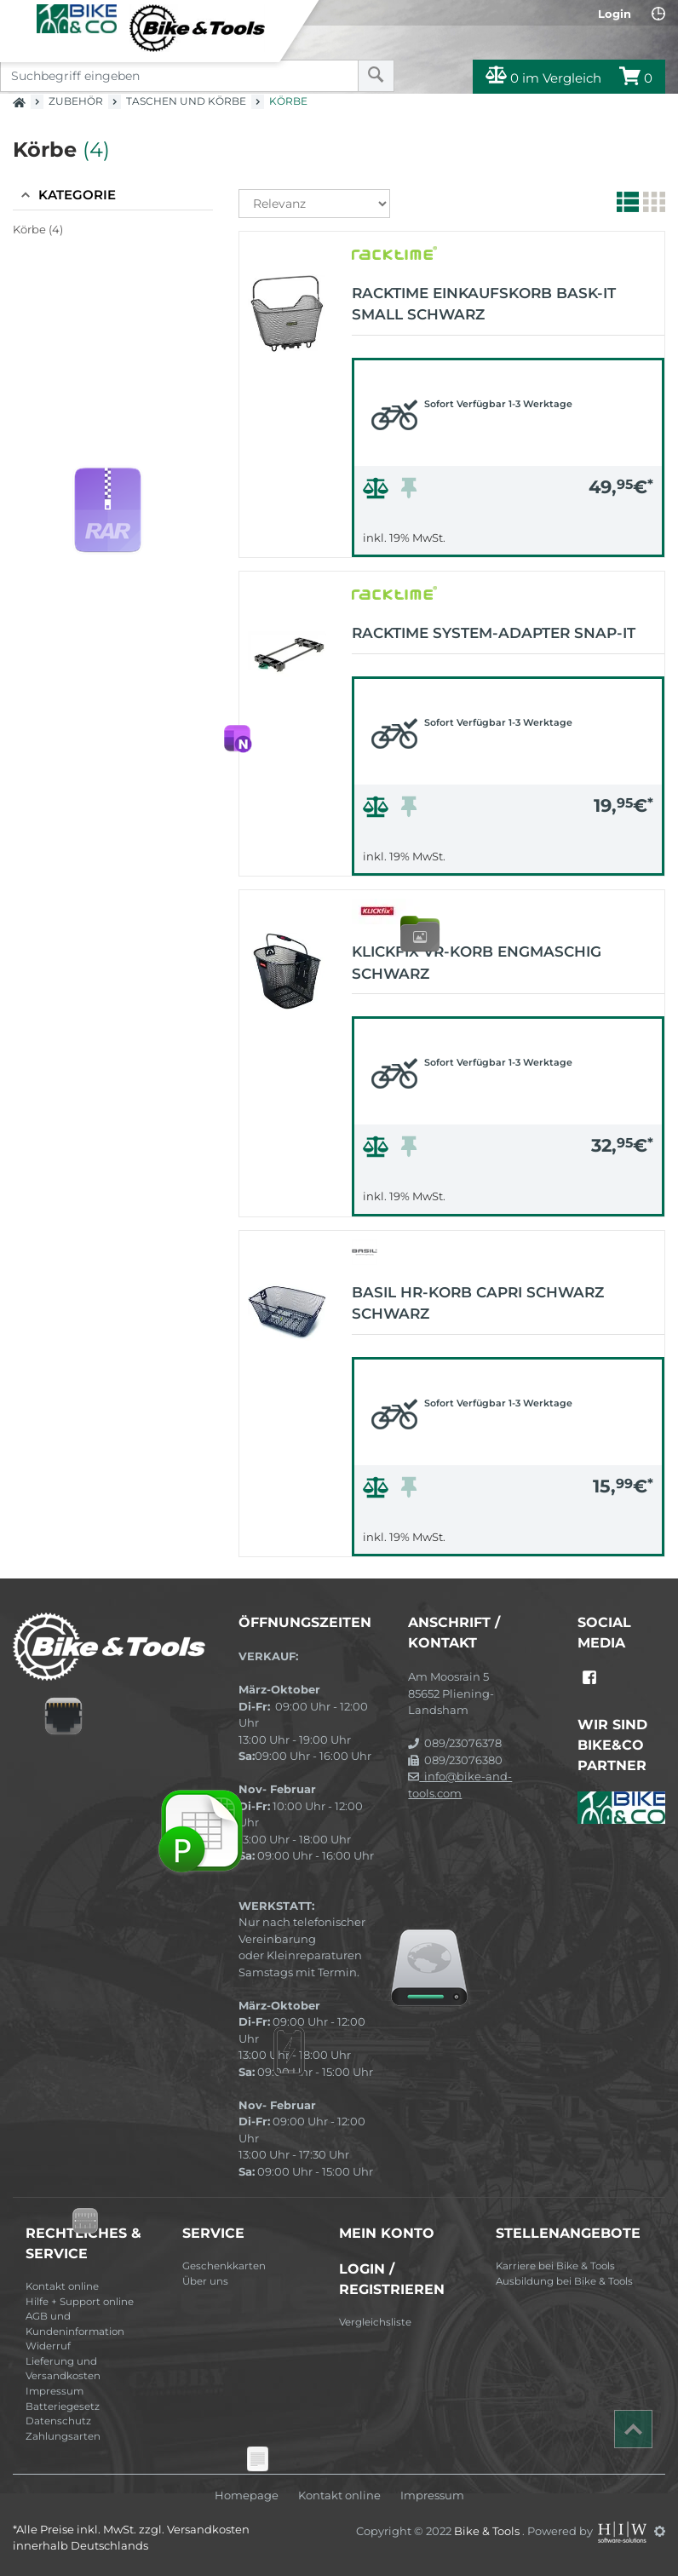 The image size is (678, 2576). Describe the element at coordinates (420, 934) in the screenshot. I see `open your pictures folder` at that location.